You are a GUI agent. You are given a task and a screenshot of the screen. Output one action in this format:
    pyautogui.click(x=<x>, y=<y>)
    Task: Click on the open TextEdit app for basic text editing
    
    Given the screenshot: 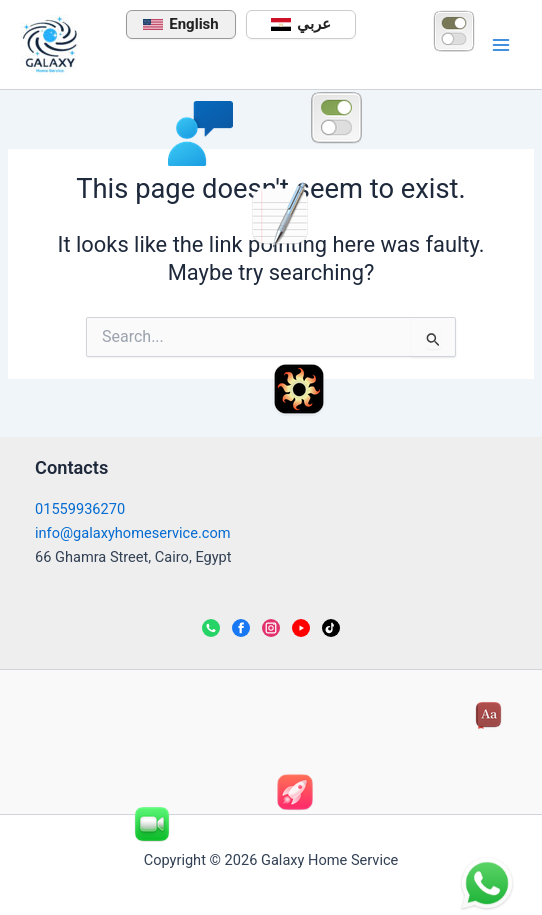 What is the action you would take?
    pyautogui.click(x=280, y=216)
    